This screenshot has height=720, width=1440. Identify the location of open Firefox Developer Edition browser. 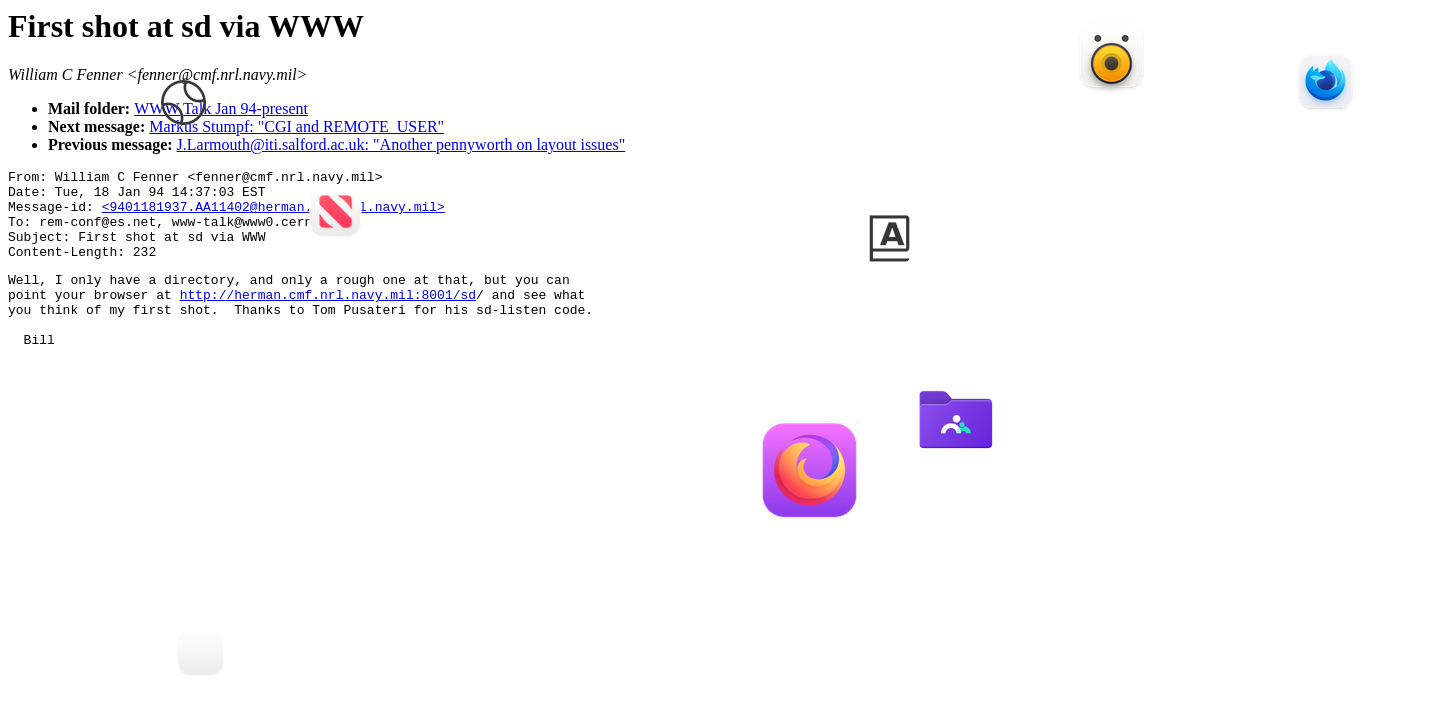
(1325, 81).